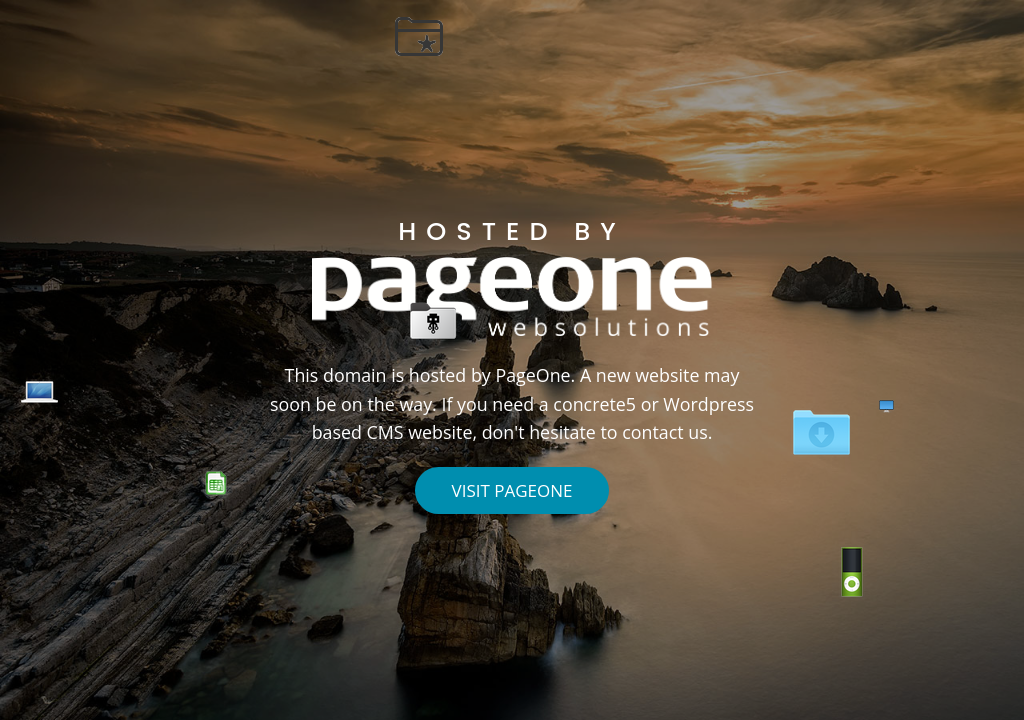 This screenshot has width=1024, height=720. What do you see at coordinates (851, 572) in the screenshot?
I see `iPod nano device in green` at bounding box center [851, 572].